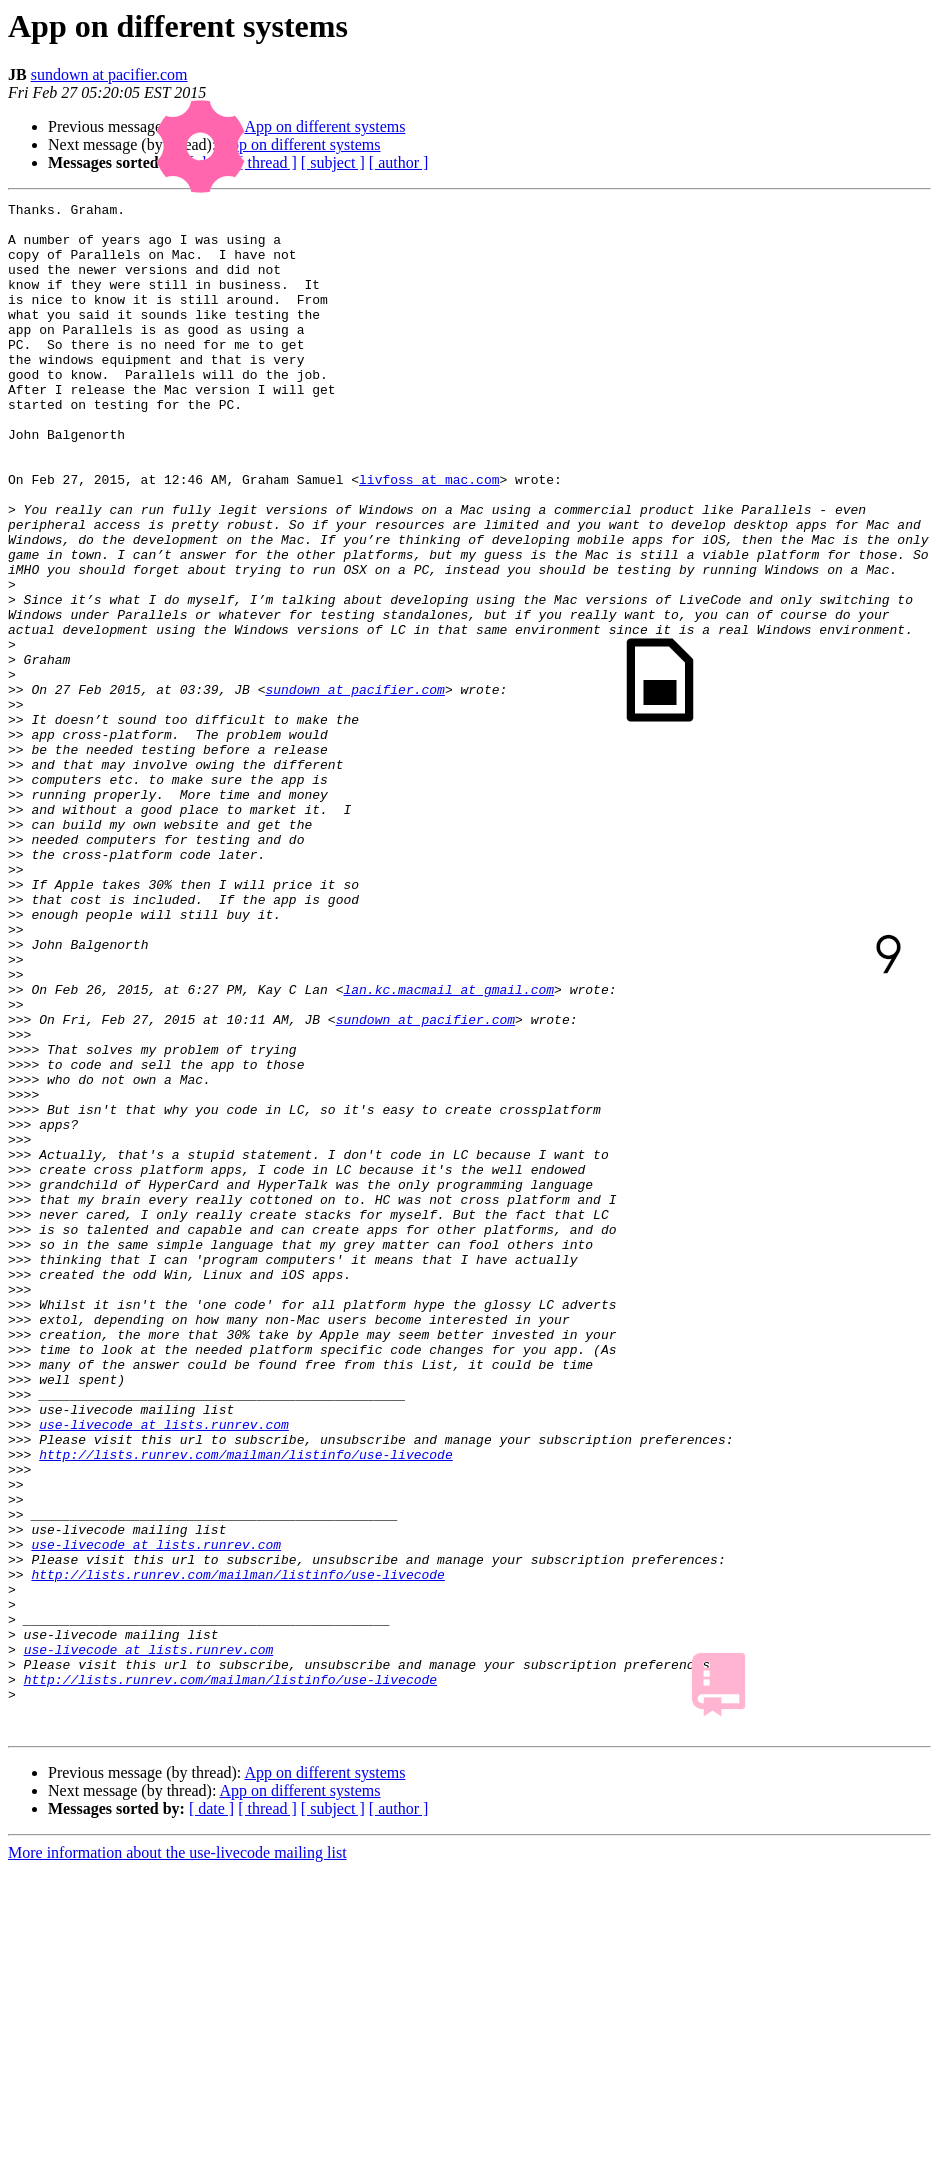  I want to click on manage sim card settings, so click(660, 680).